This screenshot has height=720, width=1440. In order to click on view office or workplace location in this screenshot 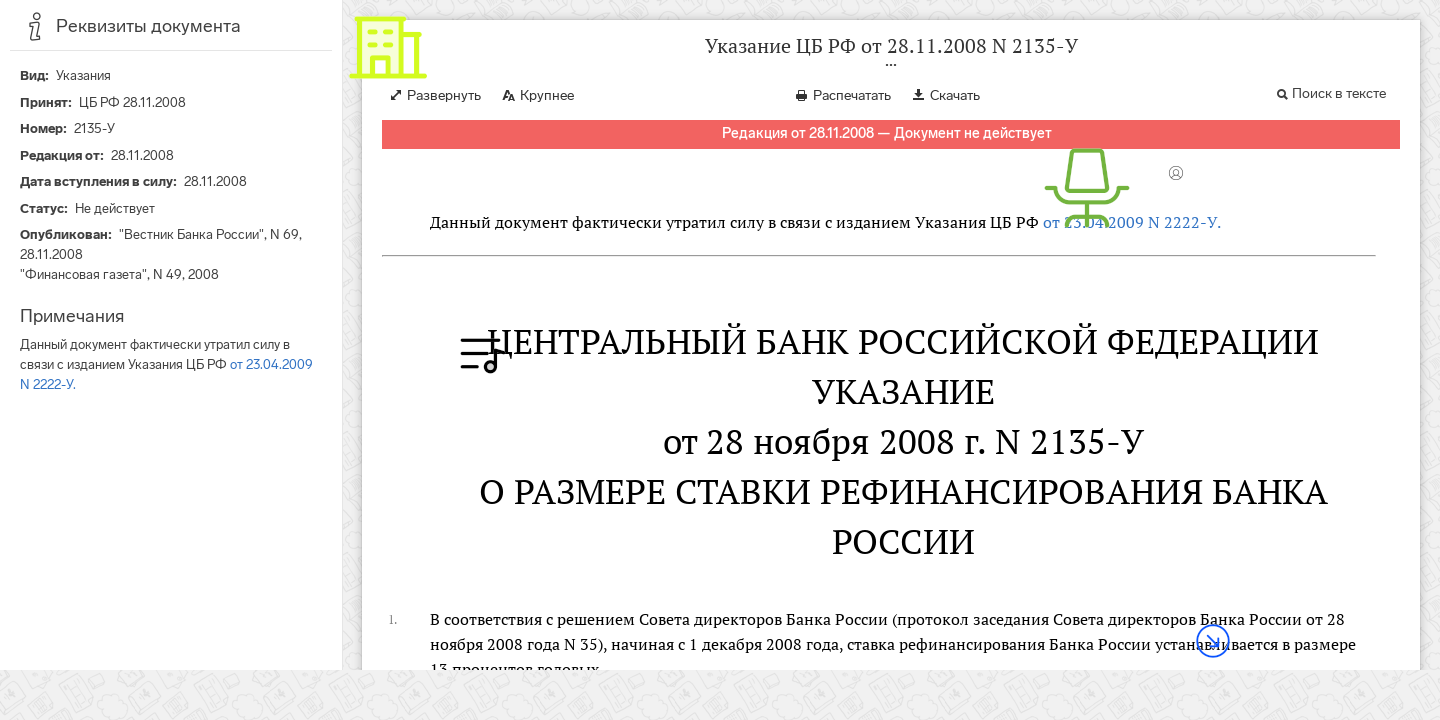, I will do `click(385, 47)`.